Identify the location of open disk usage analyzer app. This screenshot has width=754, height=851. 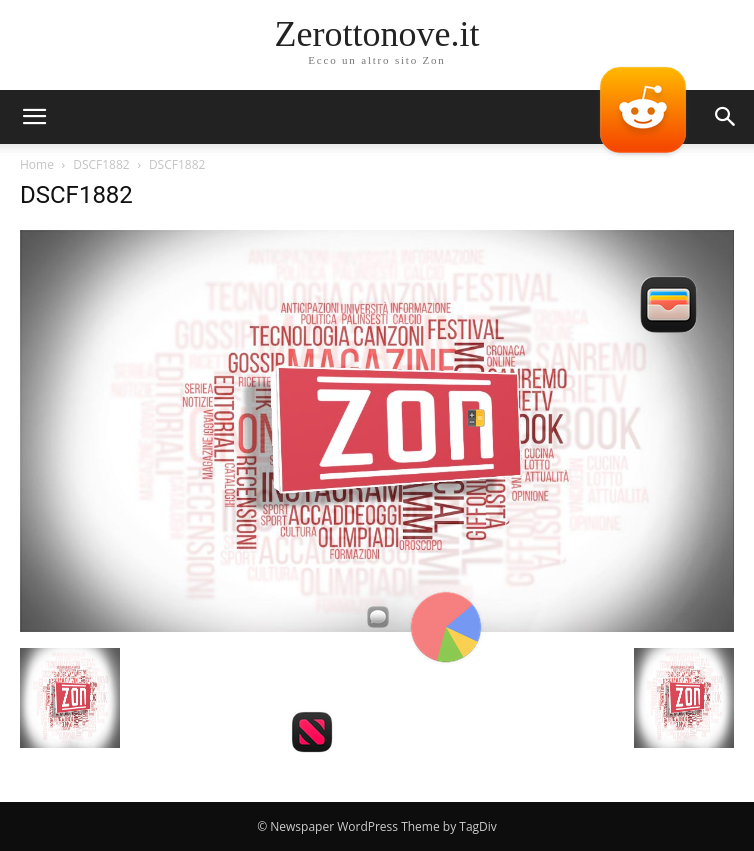
(446, 627).